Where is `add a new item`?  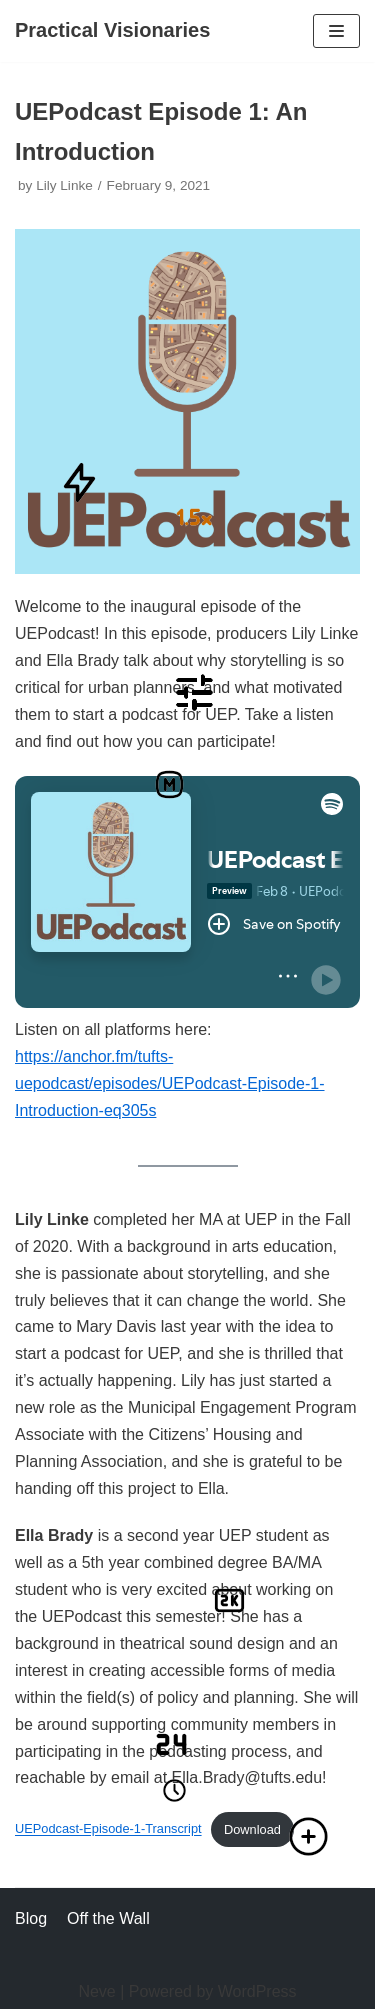
add a new item is located at coordinates (308, 1836).